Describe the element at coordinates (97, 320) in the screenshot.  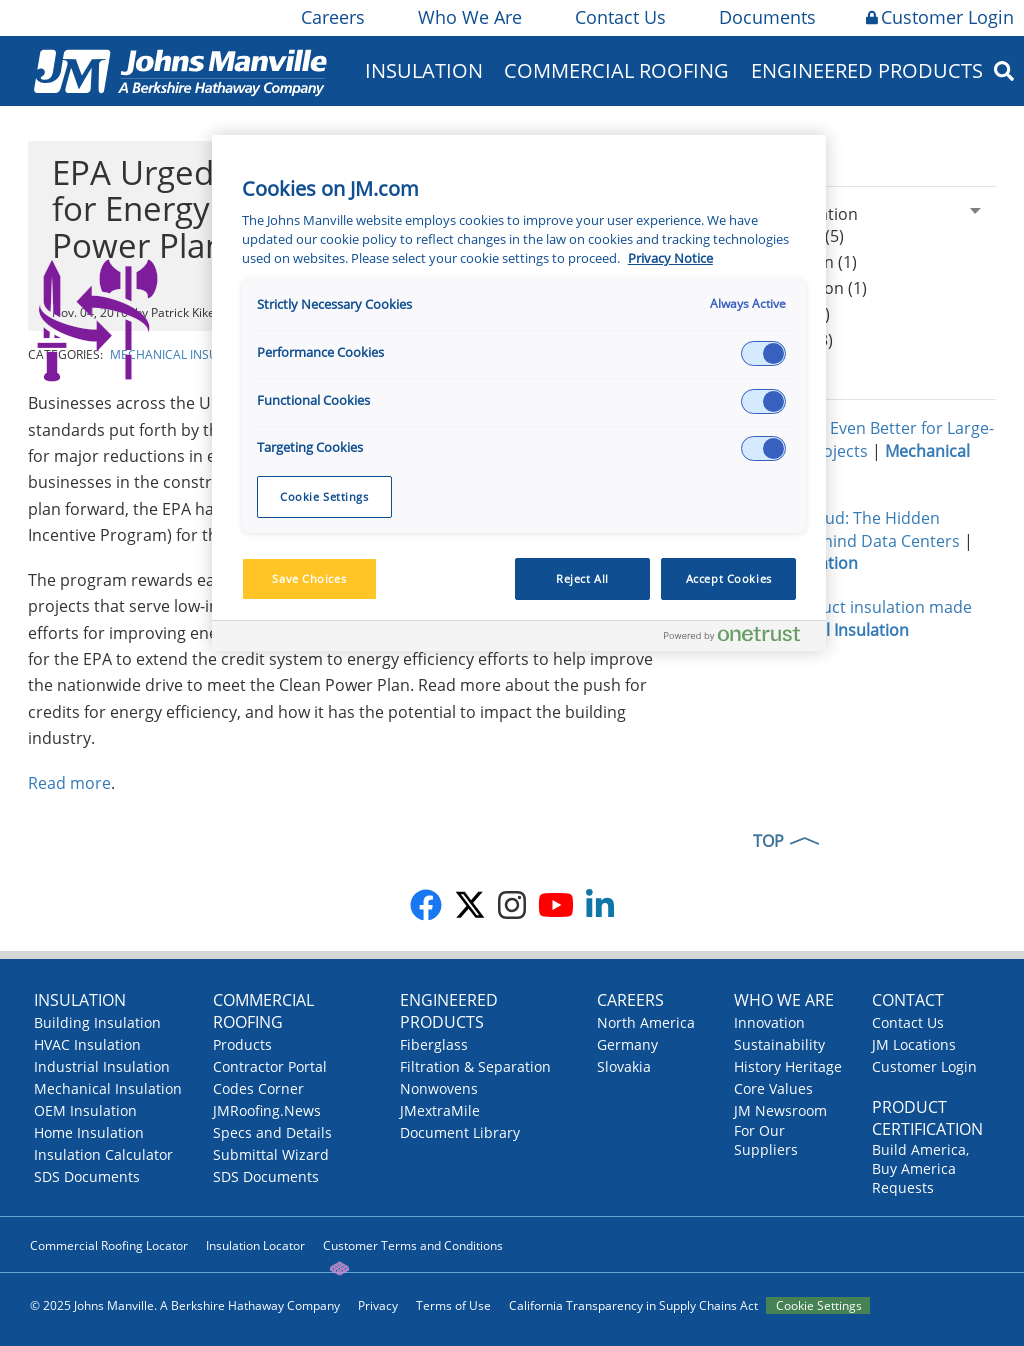
I see `switch between equipped weapons` at that location.